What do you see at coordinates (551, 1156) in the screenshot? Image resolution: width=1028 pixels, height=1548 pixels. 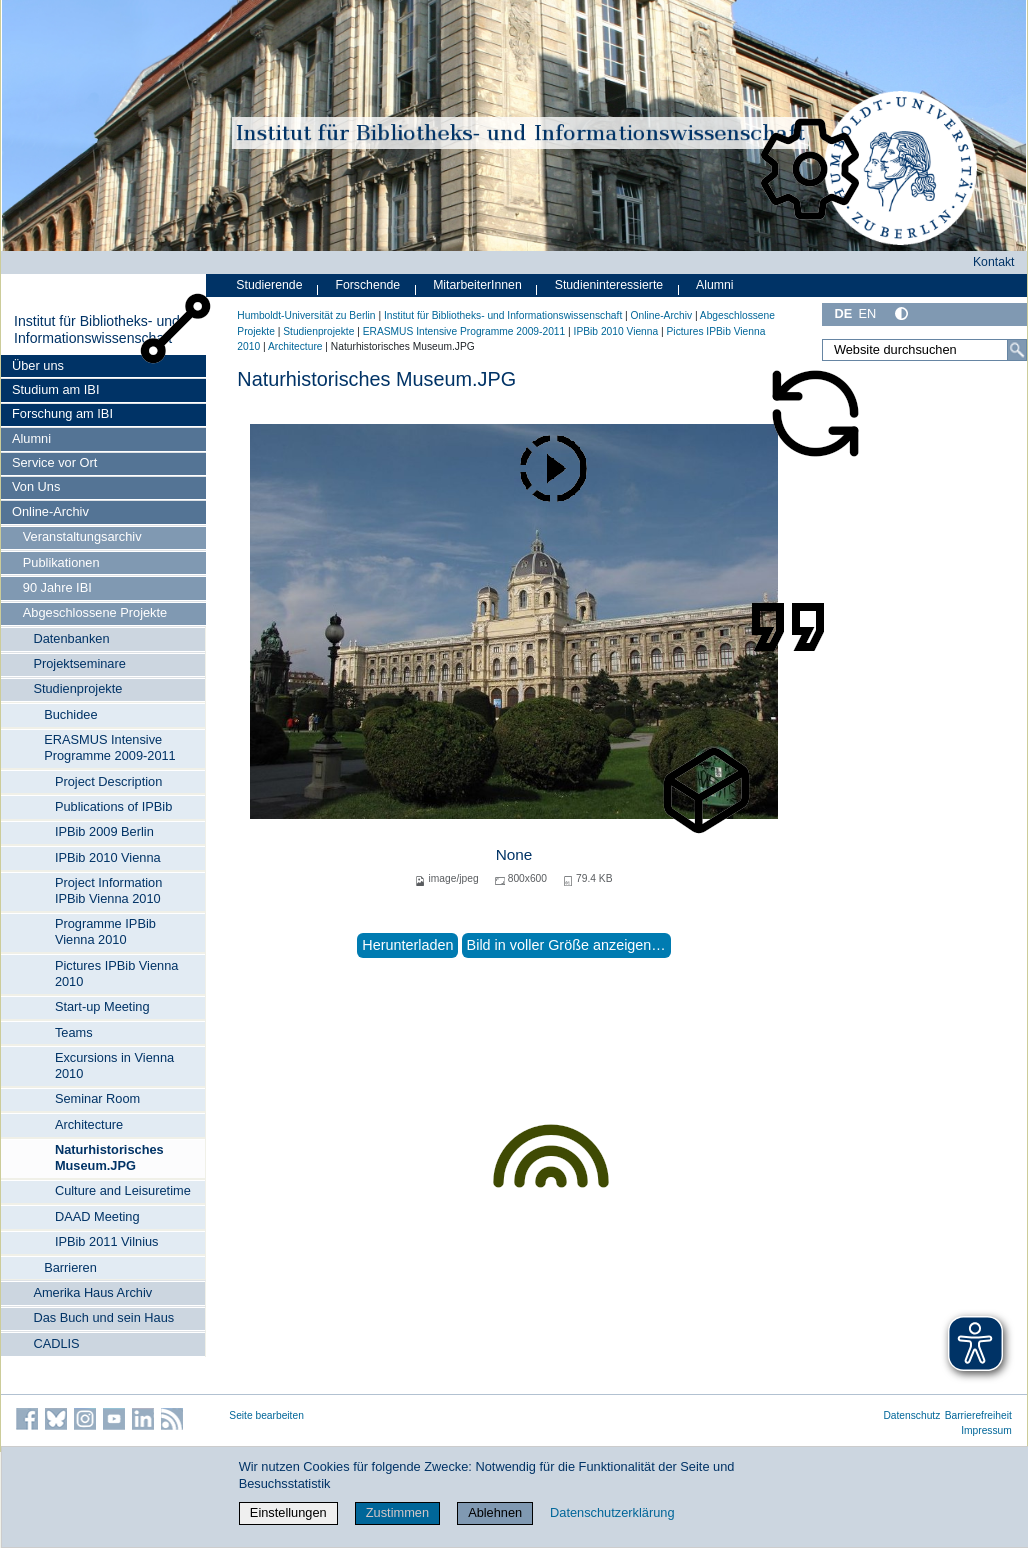 I see `indicates pride or LGBTQ+ related content` at bounding box center [551, 1156].